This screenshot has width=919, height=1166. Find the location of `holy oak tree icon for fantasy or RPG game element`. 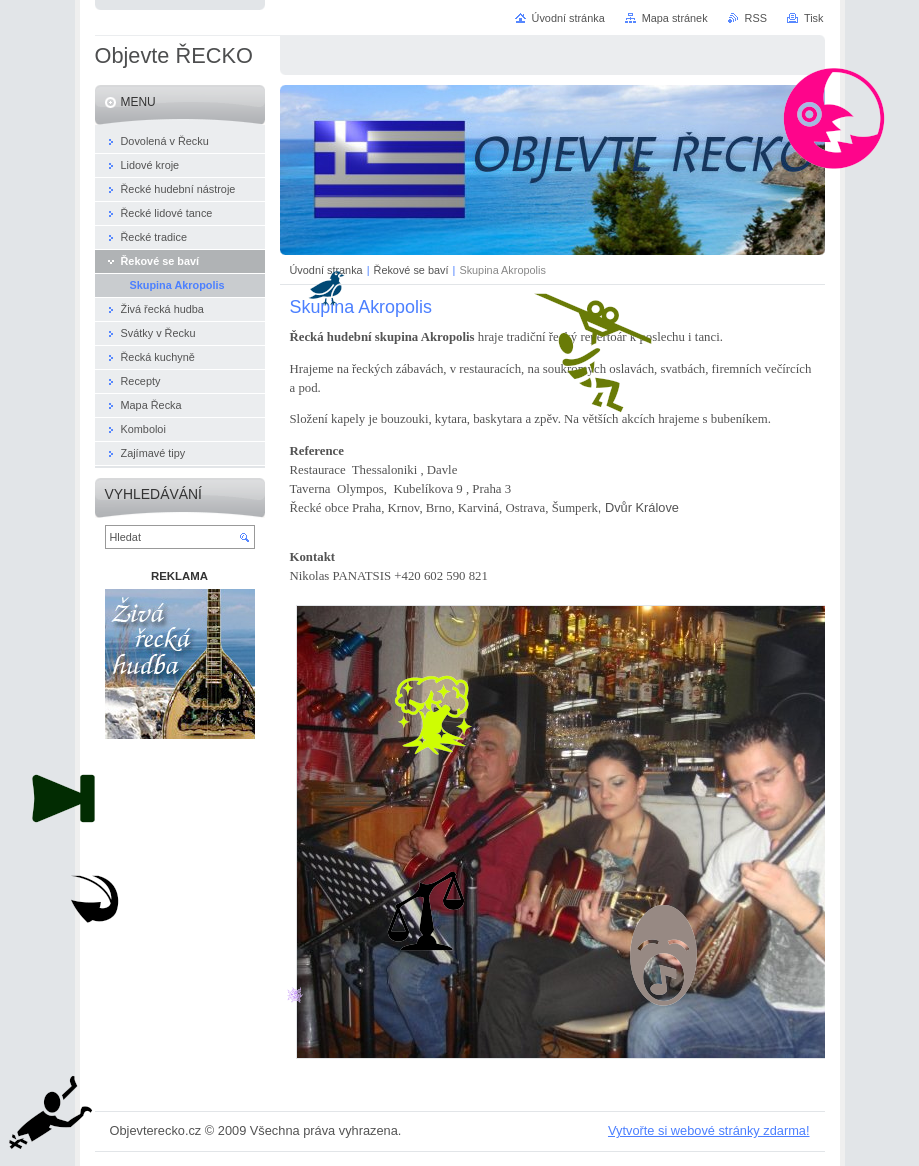

holy oak tree icon for fantasy or RPG game element is located at coordinates (433, 714).